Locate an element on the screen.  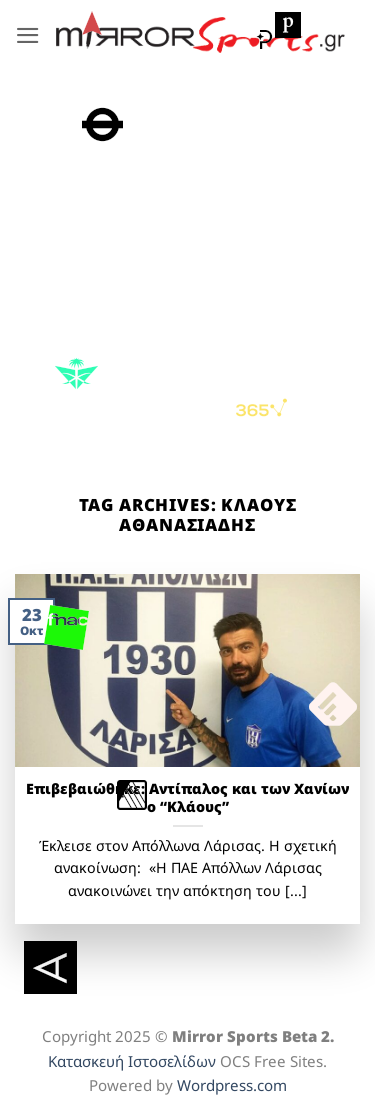
radar app logo is located at coordinates (92, 23).